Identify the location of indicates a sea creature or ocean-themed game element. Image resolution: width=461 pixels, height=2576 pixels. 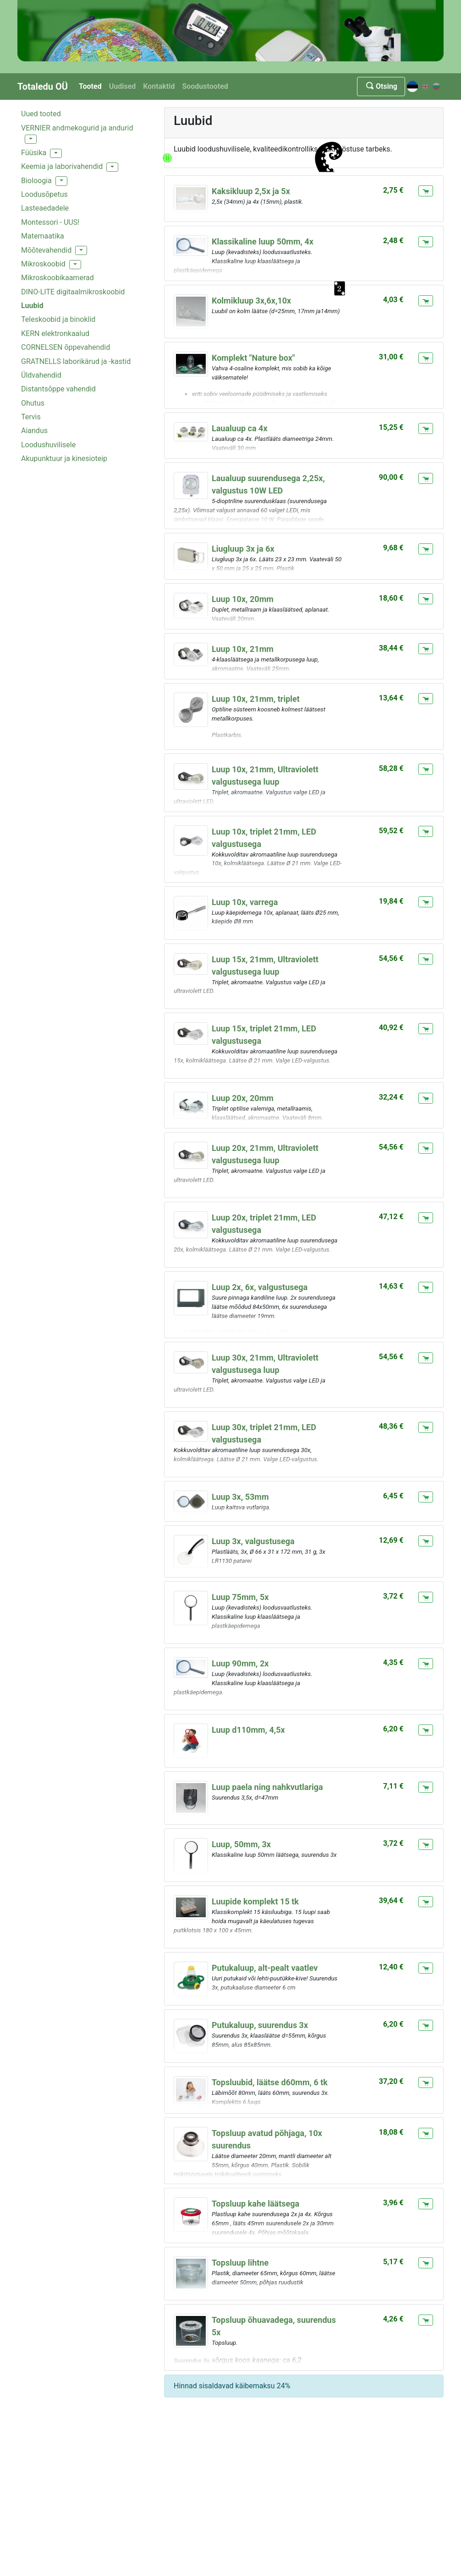
(329, 157).